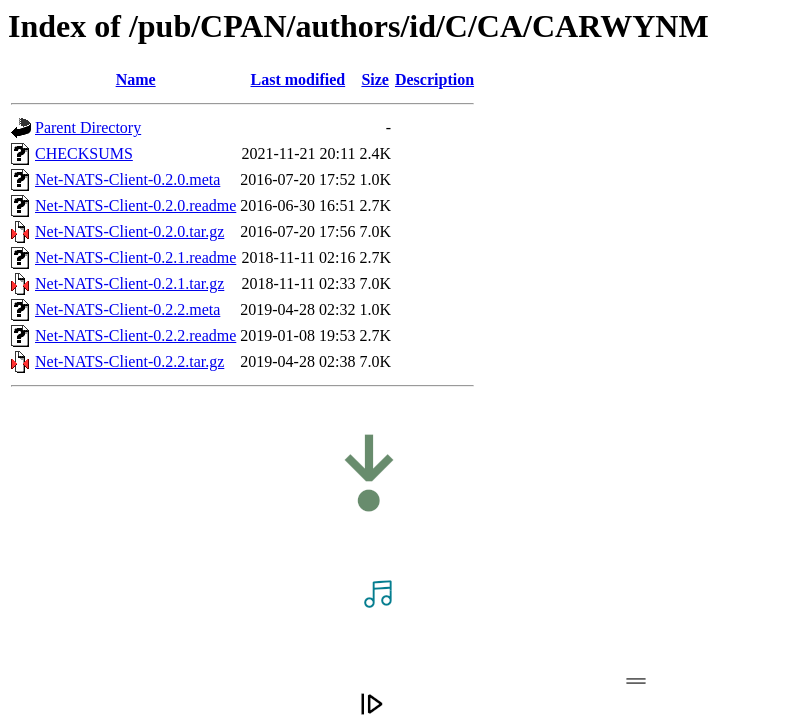  Describe the element at coordinates (379, 593) in the screenshot. I see `access music files or audio content` at that location.